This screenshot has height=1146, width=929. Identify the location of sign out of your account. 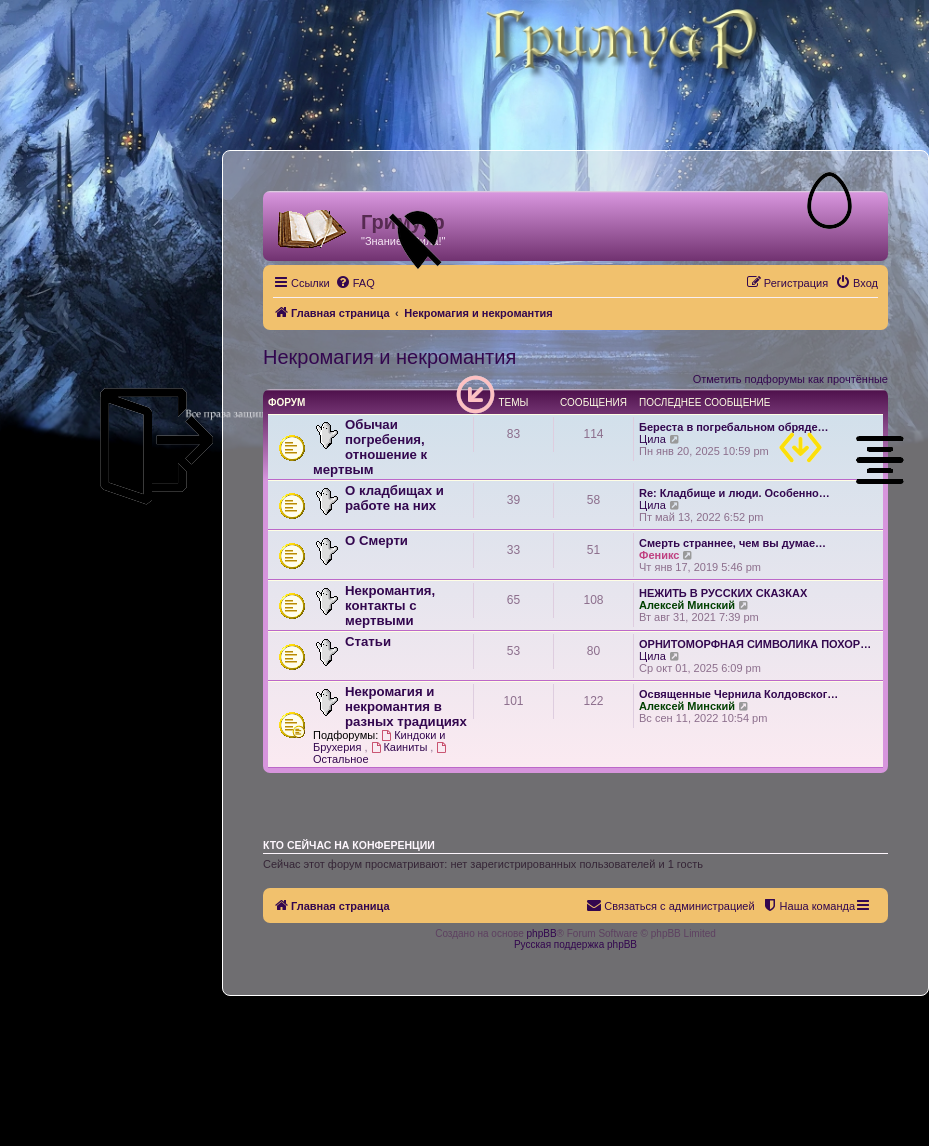
(152, 440).